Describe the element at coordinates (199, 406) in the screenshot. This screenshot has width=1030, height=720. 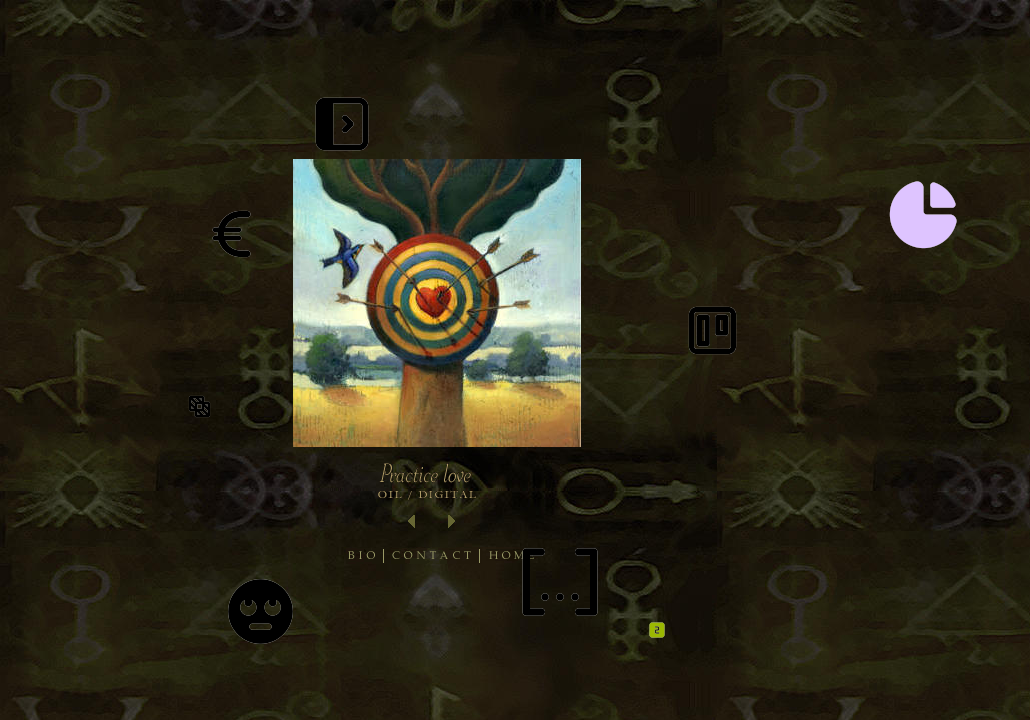
I see `exclude or subtract overlapping areas` at that location.